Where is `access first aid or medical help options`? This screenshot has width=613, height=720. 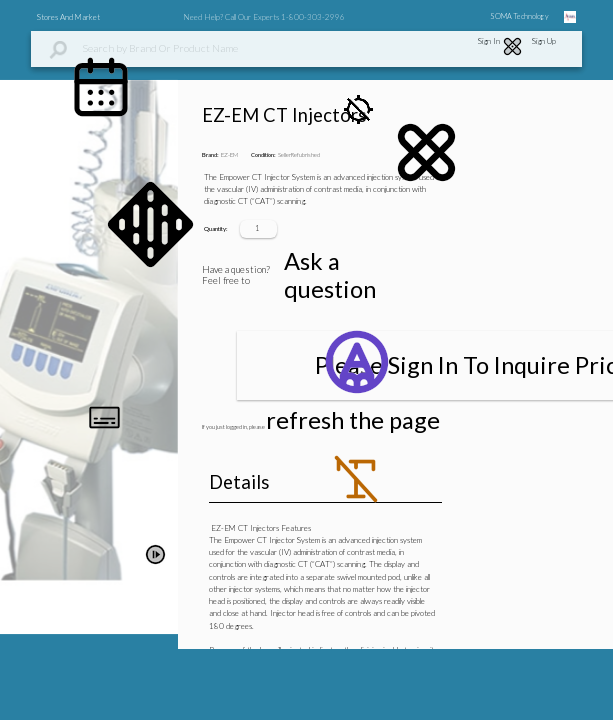 access first aid or medical help options is located at coordinates (426, 152).